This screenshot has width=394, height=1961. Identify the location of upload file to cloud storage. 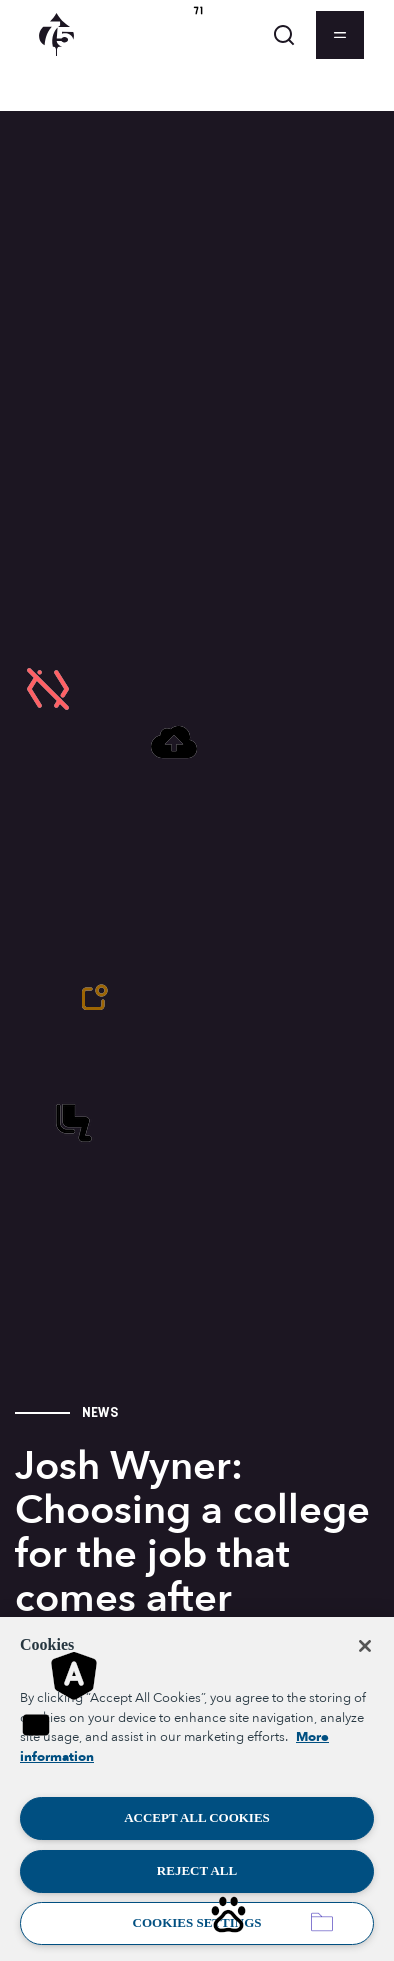
(174, 742).